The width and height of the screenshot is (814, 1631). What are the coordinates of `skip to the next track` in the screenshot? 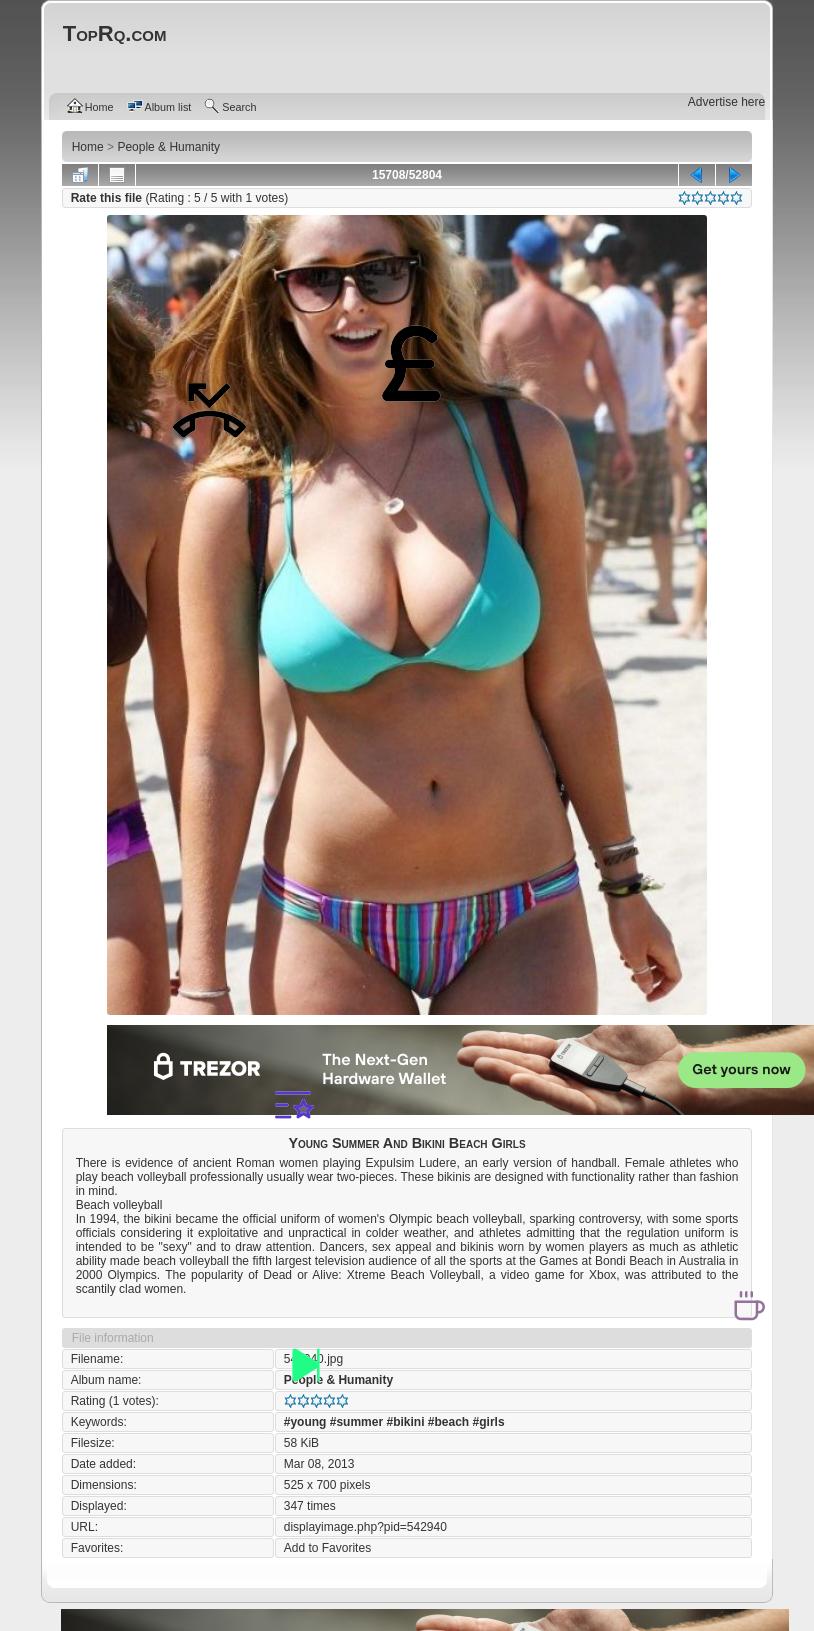 It's located at (306, 1365).